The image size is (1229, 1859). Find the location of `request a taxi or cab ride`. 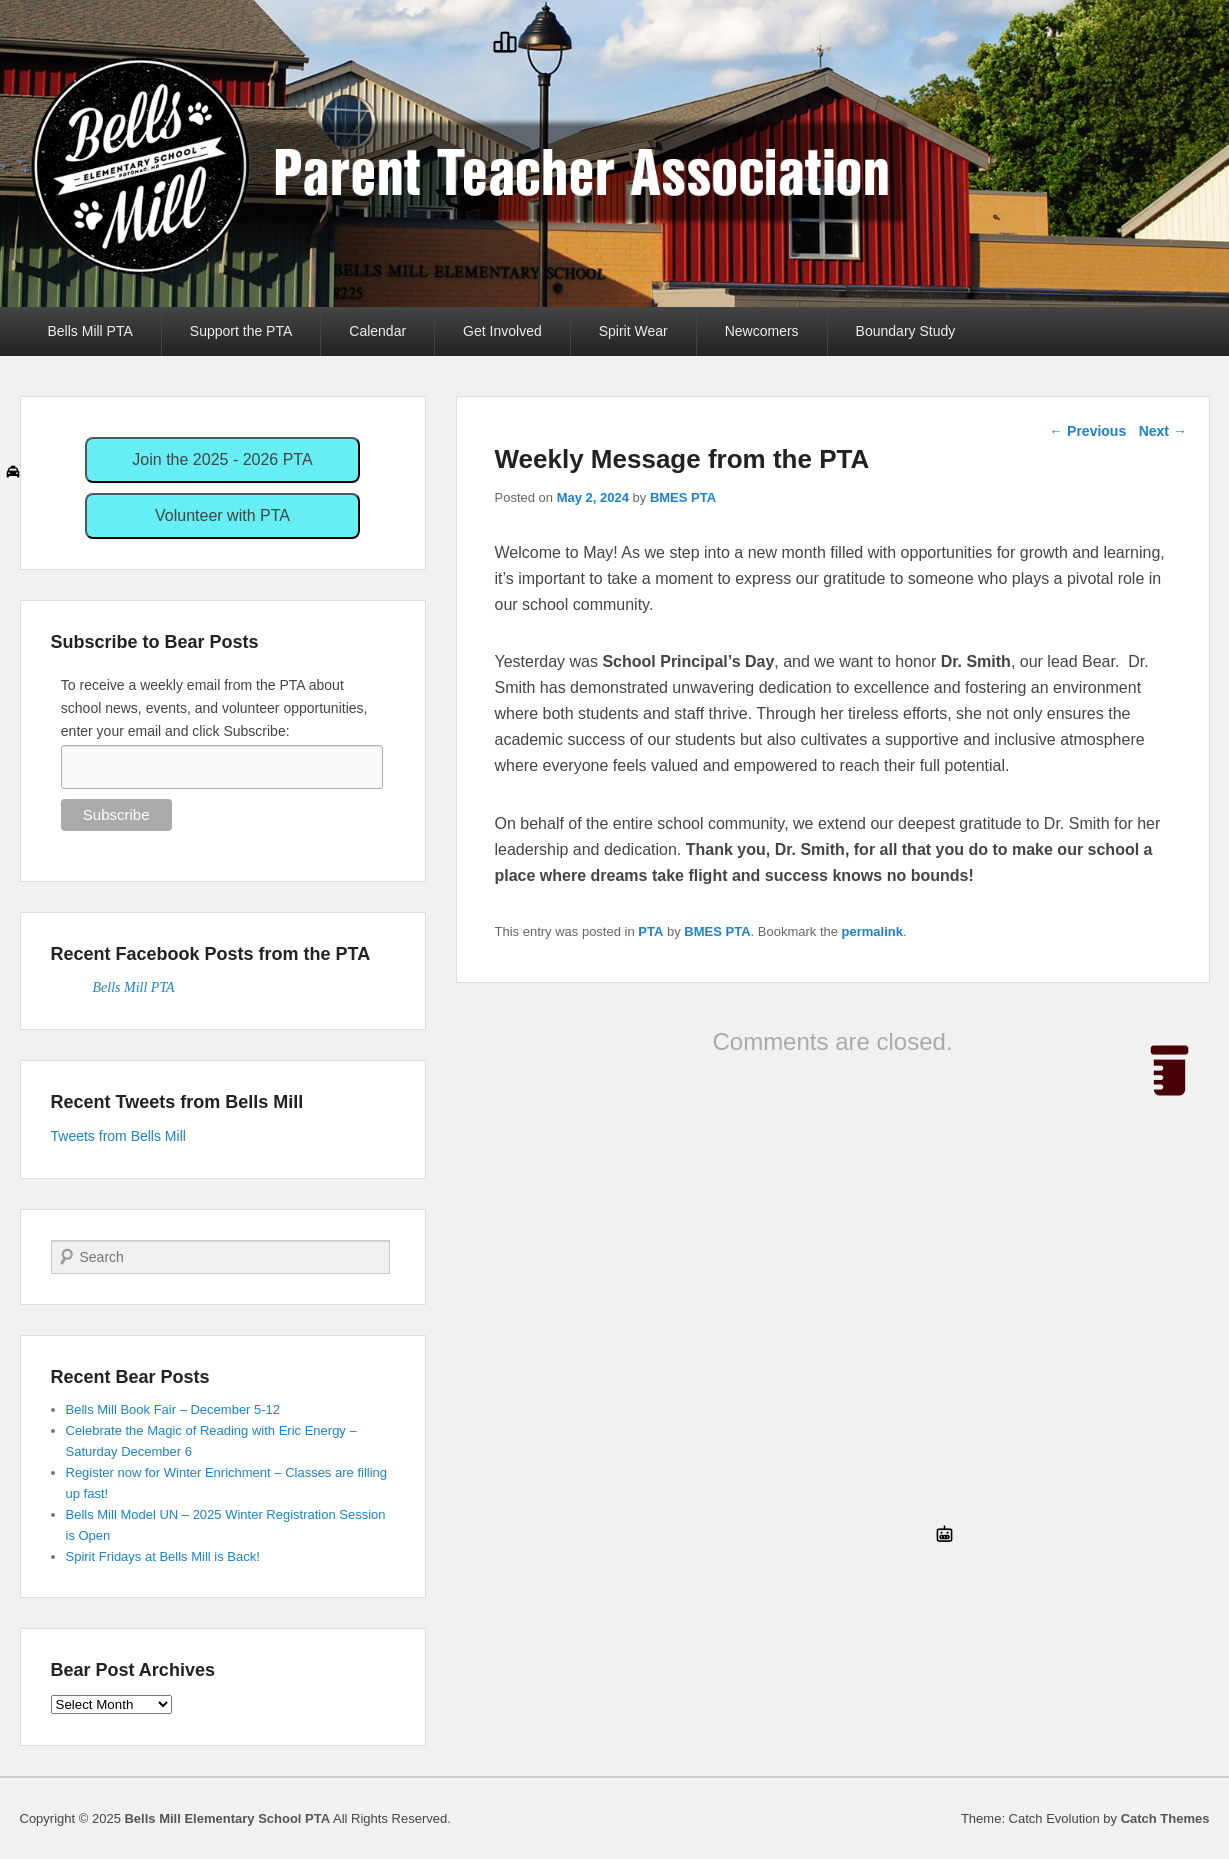

request a taxi or cab ride is located at coordinates (13, 472).